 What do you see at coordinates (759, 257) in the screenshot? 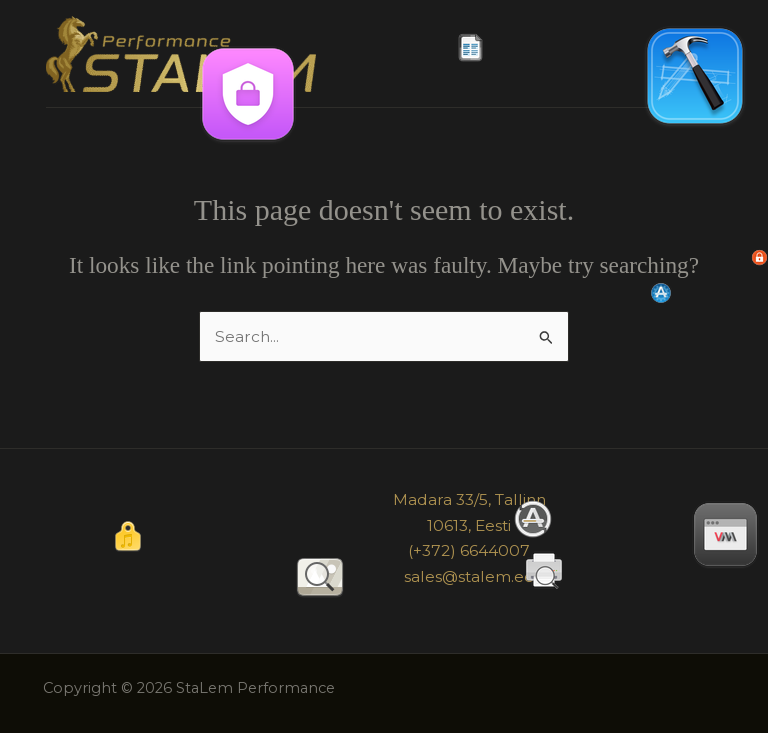
I see `indicates a file or folder is read-only` at bounding box center [759, 257].